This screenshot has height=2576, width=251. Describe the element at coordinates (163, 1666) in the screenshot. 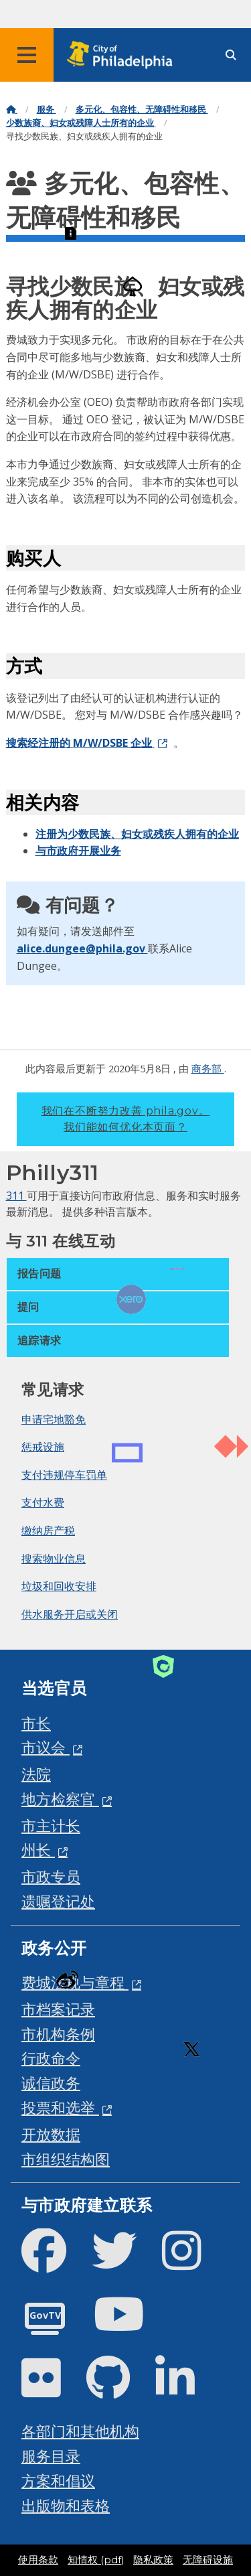

I see `ngrx state management library logo` at that location.